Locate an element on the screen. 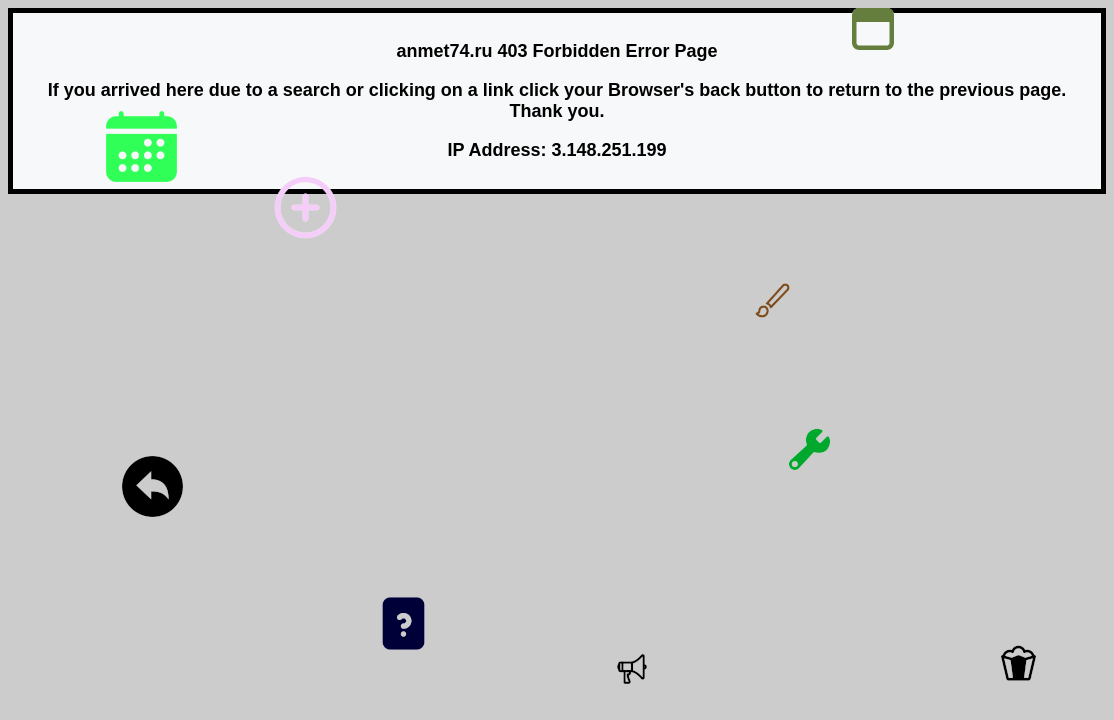  undo the last action is located at coordinates (152, 486).